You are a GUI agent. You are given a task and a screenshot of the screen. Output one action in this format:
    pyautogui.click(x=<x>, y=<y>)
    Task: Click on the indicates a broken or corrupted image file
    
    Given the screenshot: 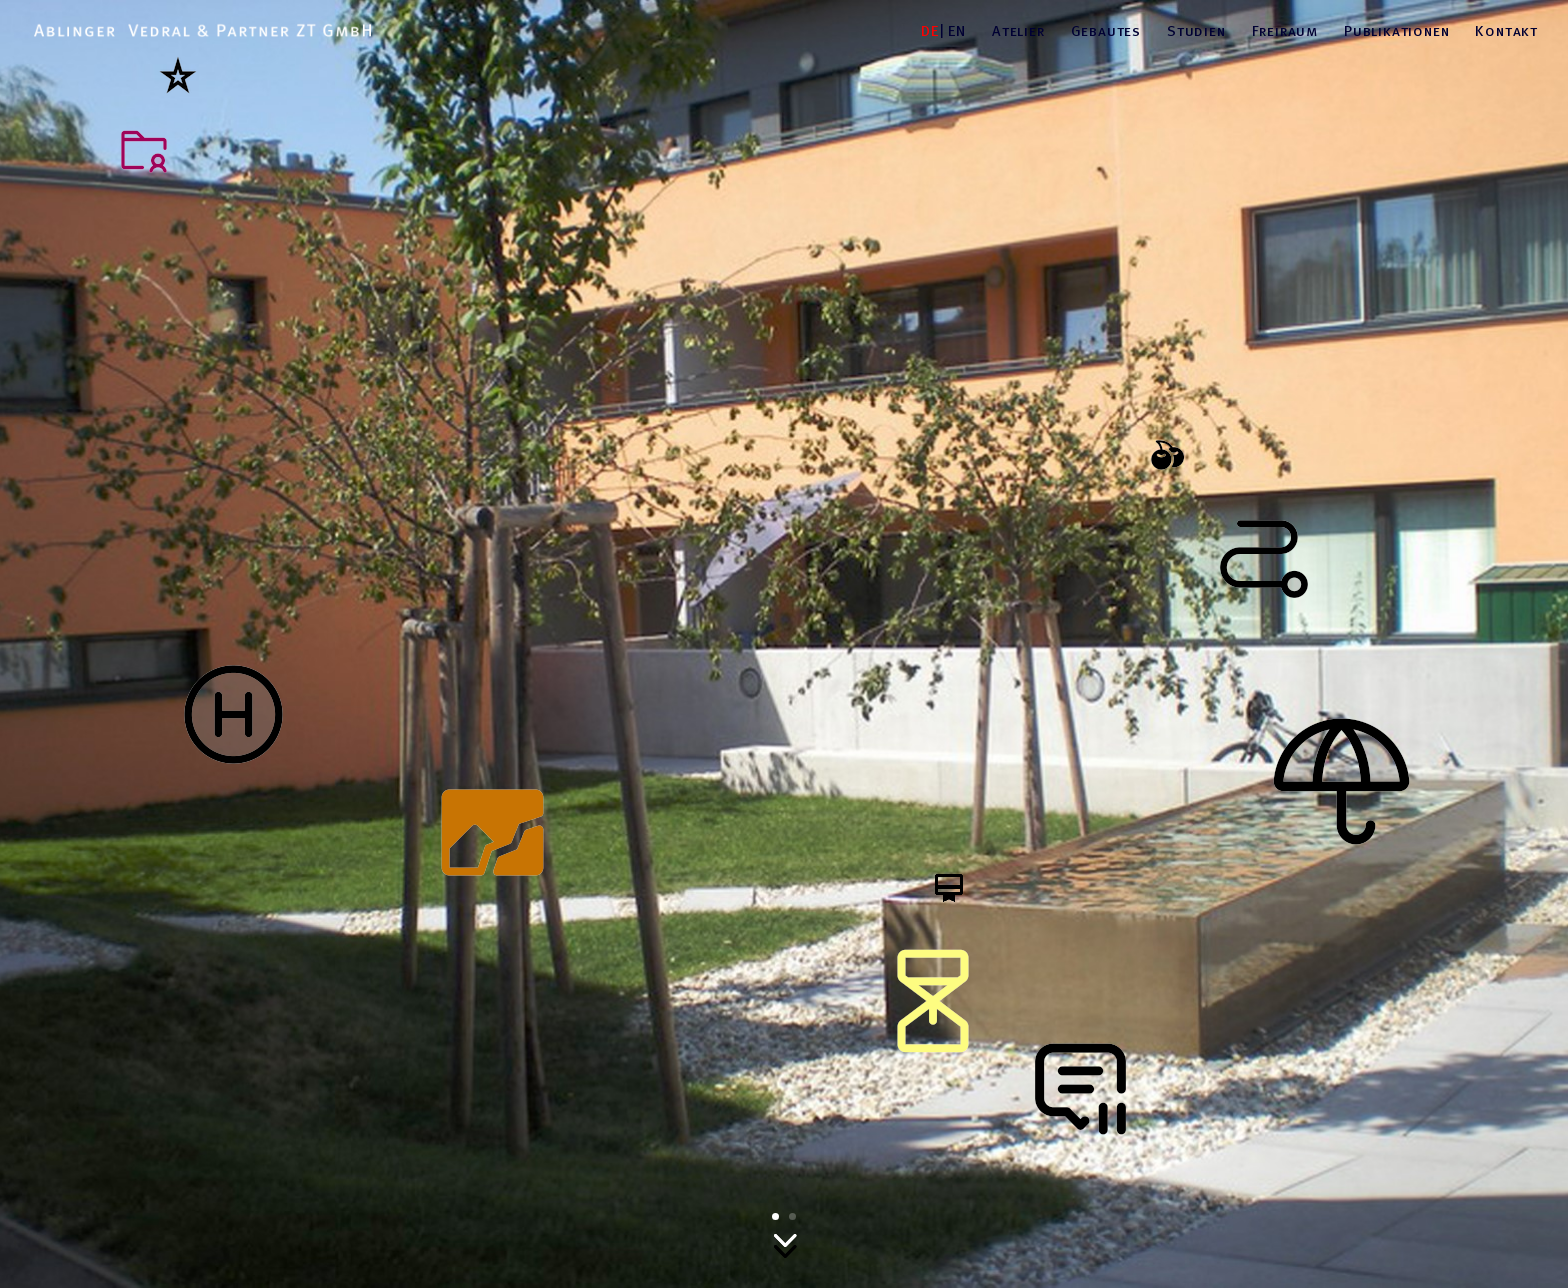 What is the action you would take?
    pyautogui.click(x=492, y=832)
    